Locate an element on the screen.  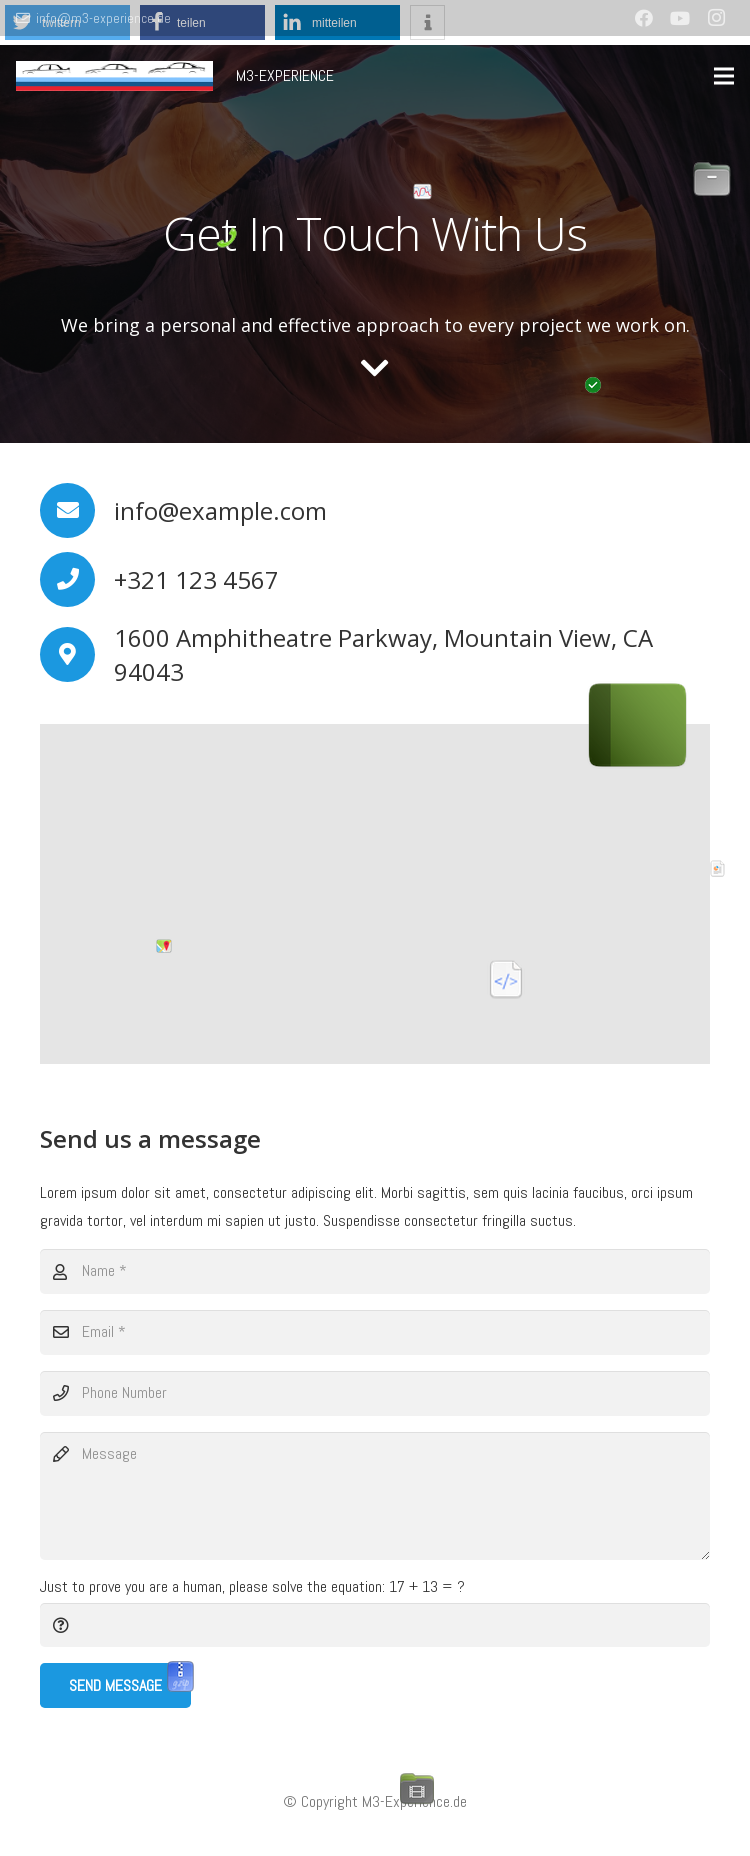
start a phone call is located at coordinates (226, 238).